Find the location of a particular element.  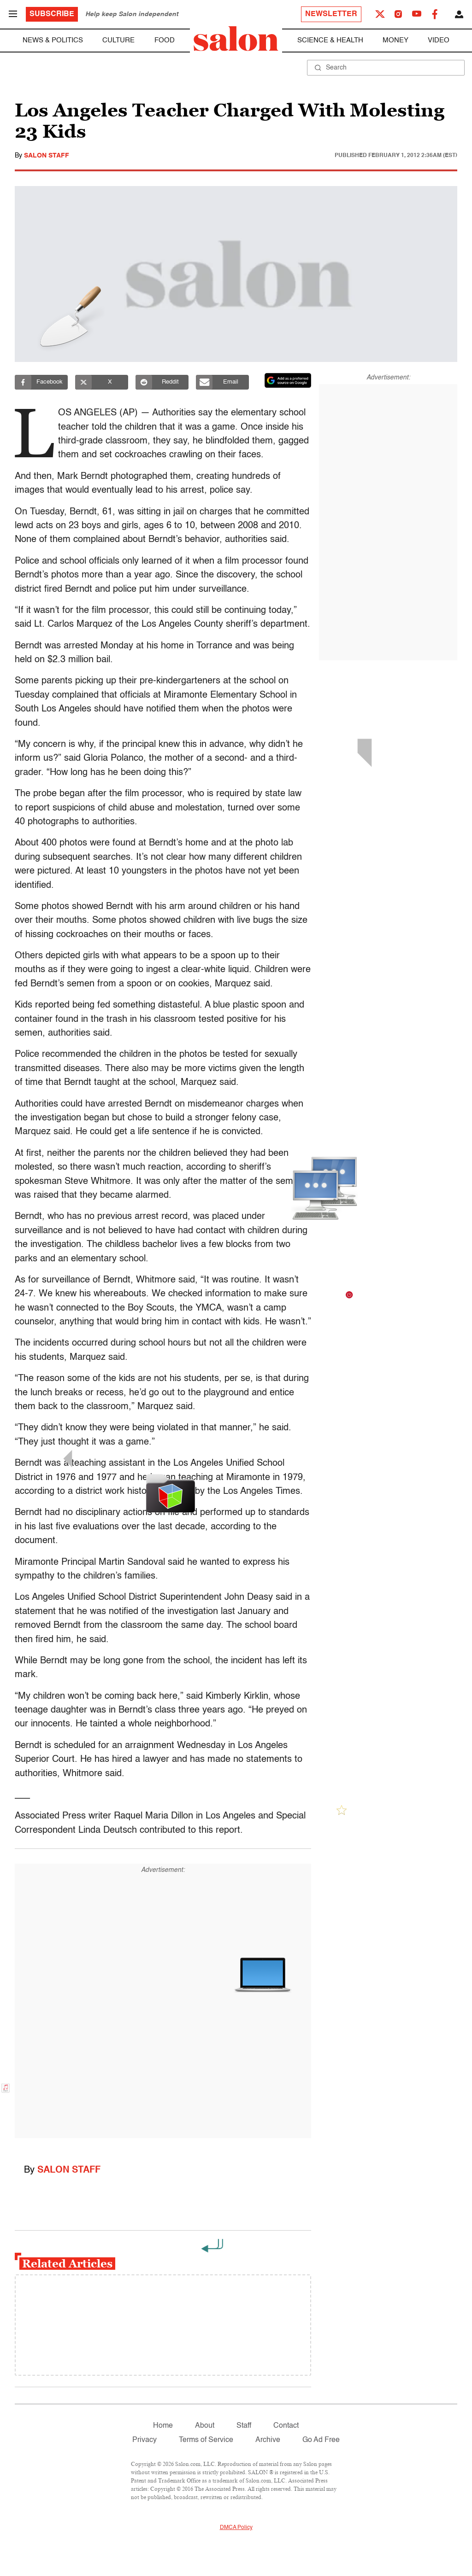

shut down the system is located at coordinates (349, 1295).